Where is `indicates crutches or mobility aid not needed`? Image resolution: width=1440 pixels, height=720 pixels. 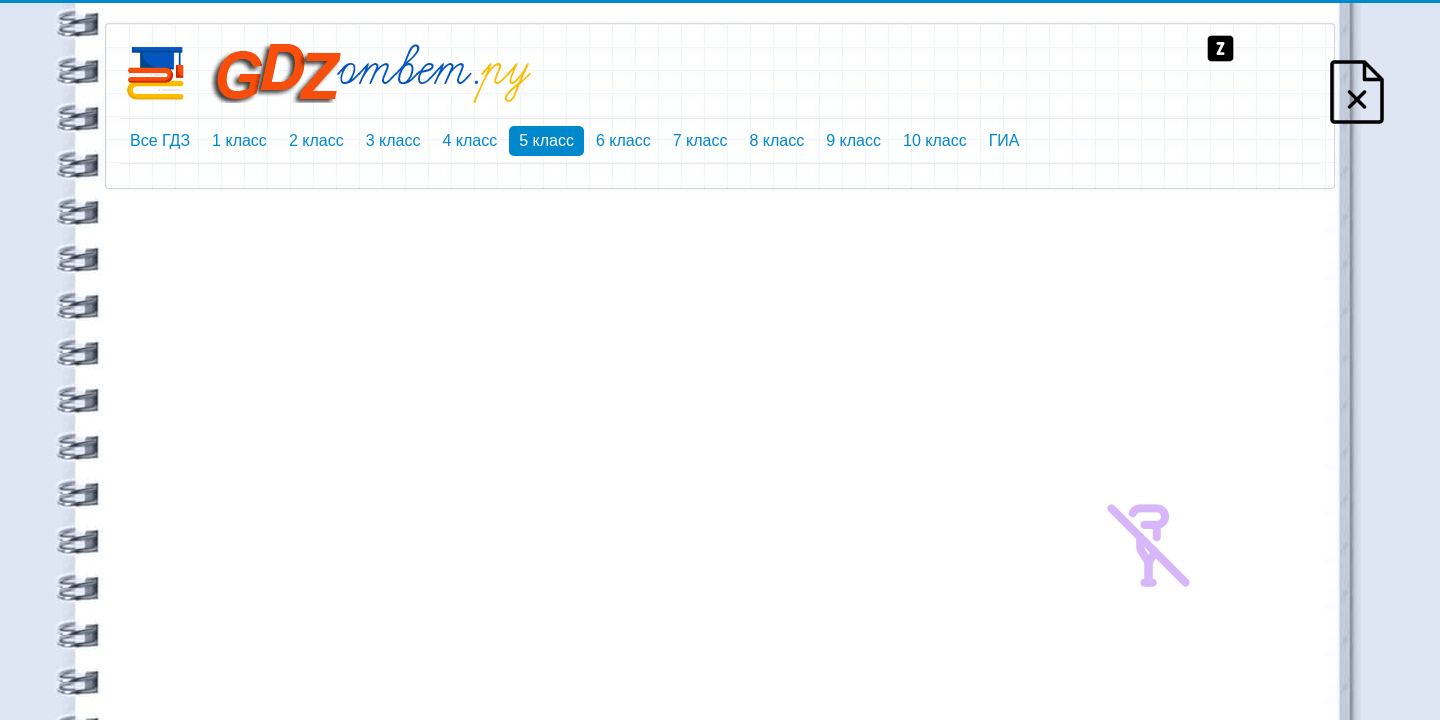 indicates crutches or mobility aid not needed is located at coordinates (1148, 545).